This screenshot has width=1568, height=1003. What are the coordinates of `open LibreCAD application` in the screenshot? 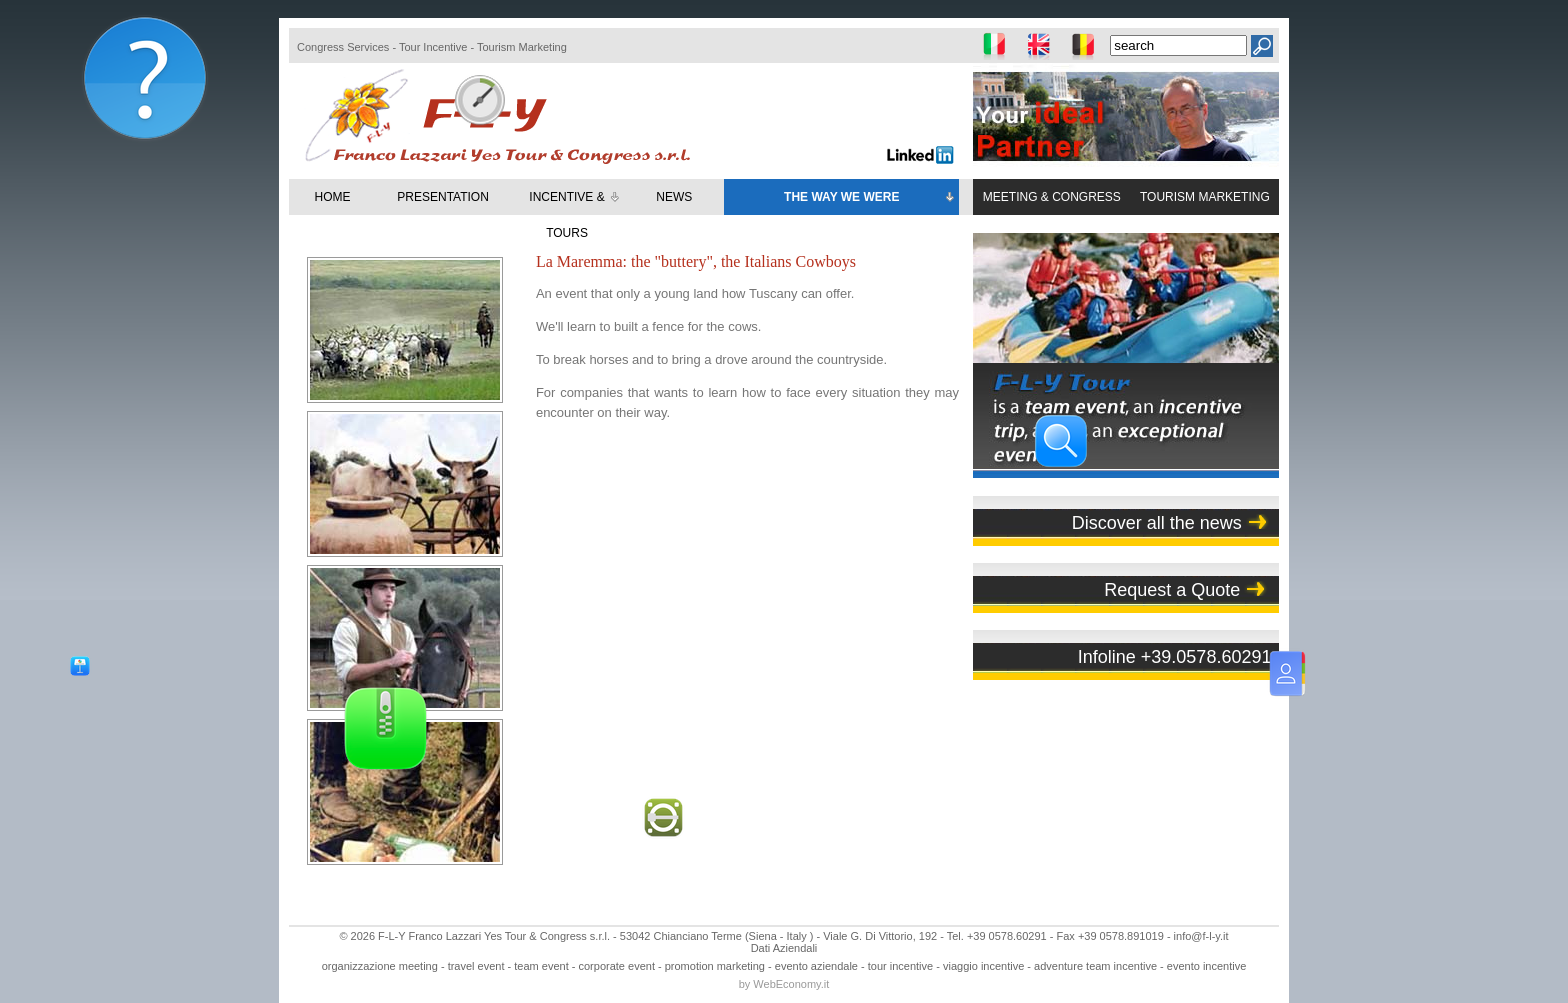 It's located at (663, 817).